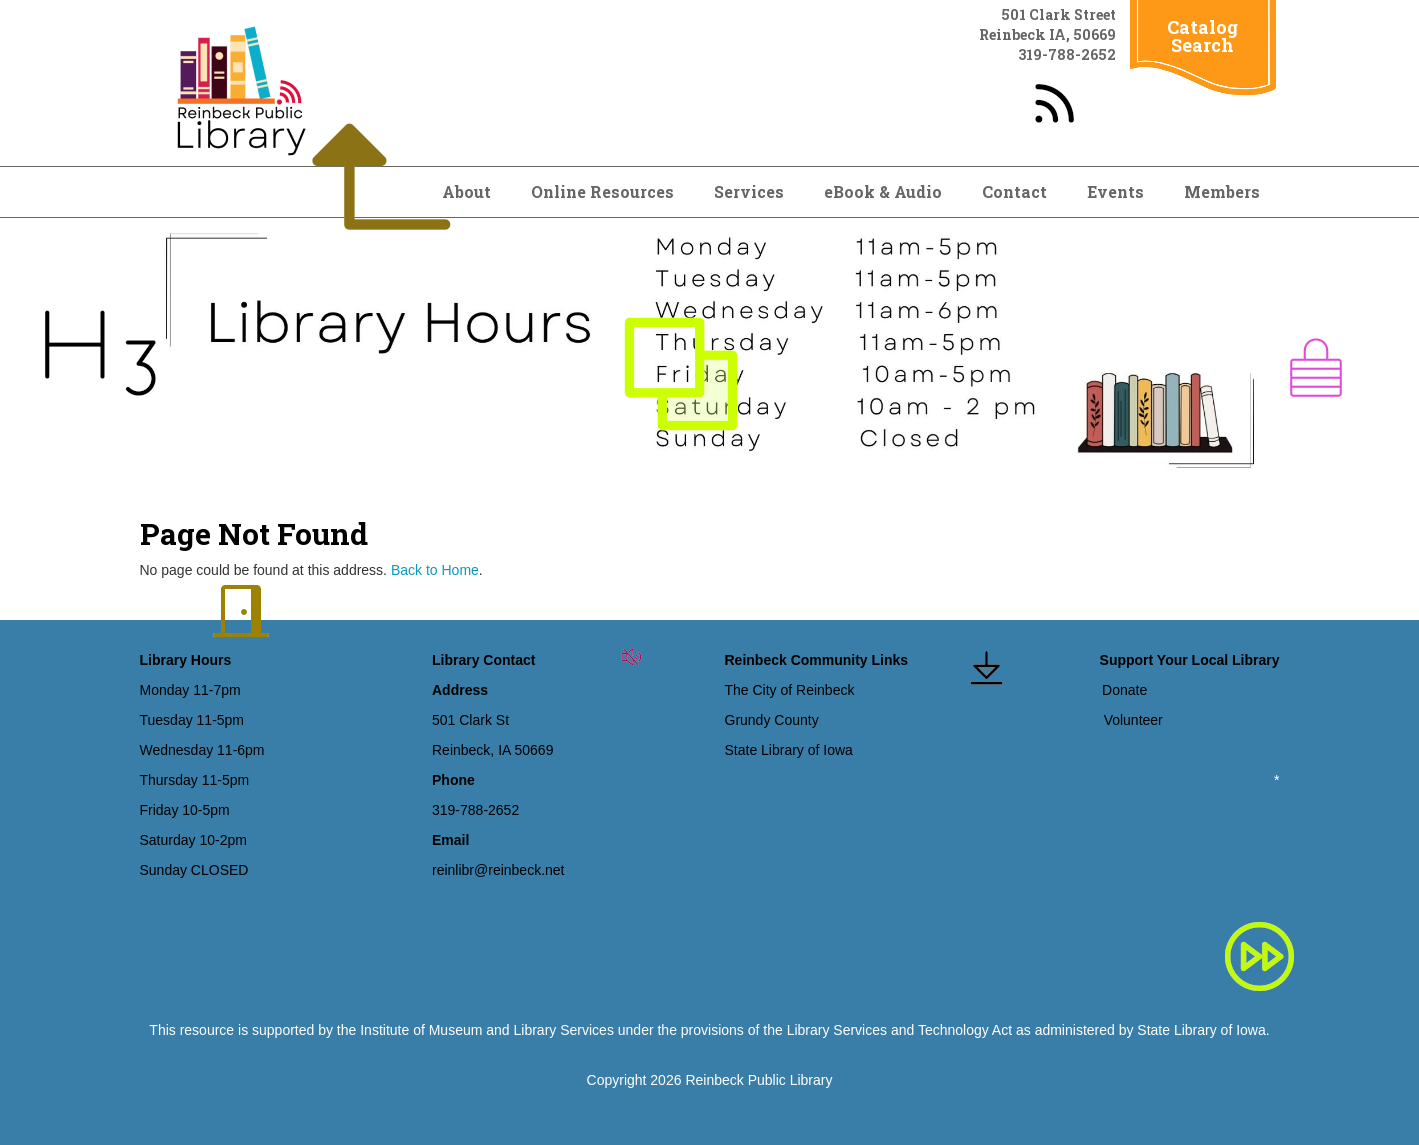 The image size is (1419, 1145). What do you see at coordinates (94, 351) in the screenshot?
I see `format text as heading level 3` at bounding box center [94, 351].